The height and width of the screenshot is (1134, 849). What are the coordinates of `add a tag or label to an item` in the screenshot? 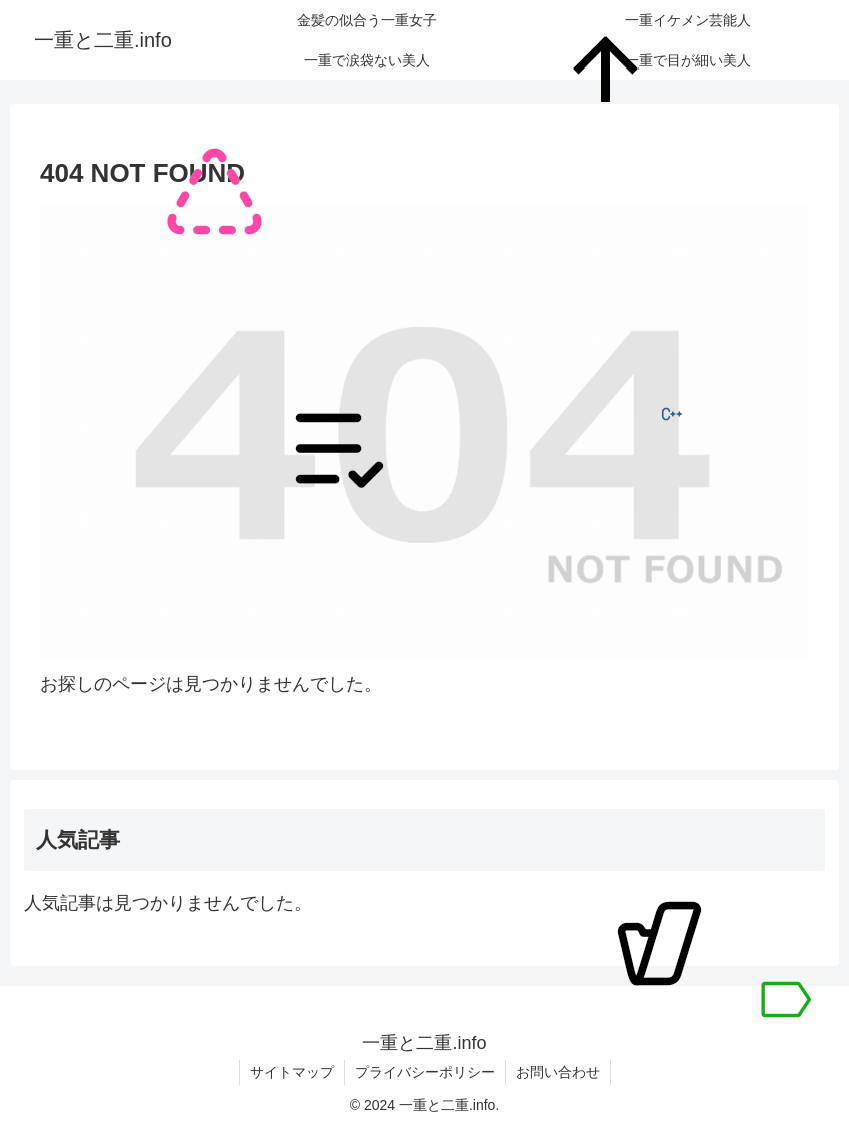 It's located at (784, 999).